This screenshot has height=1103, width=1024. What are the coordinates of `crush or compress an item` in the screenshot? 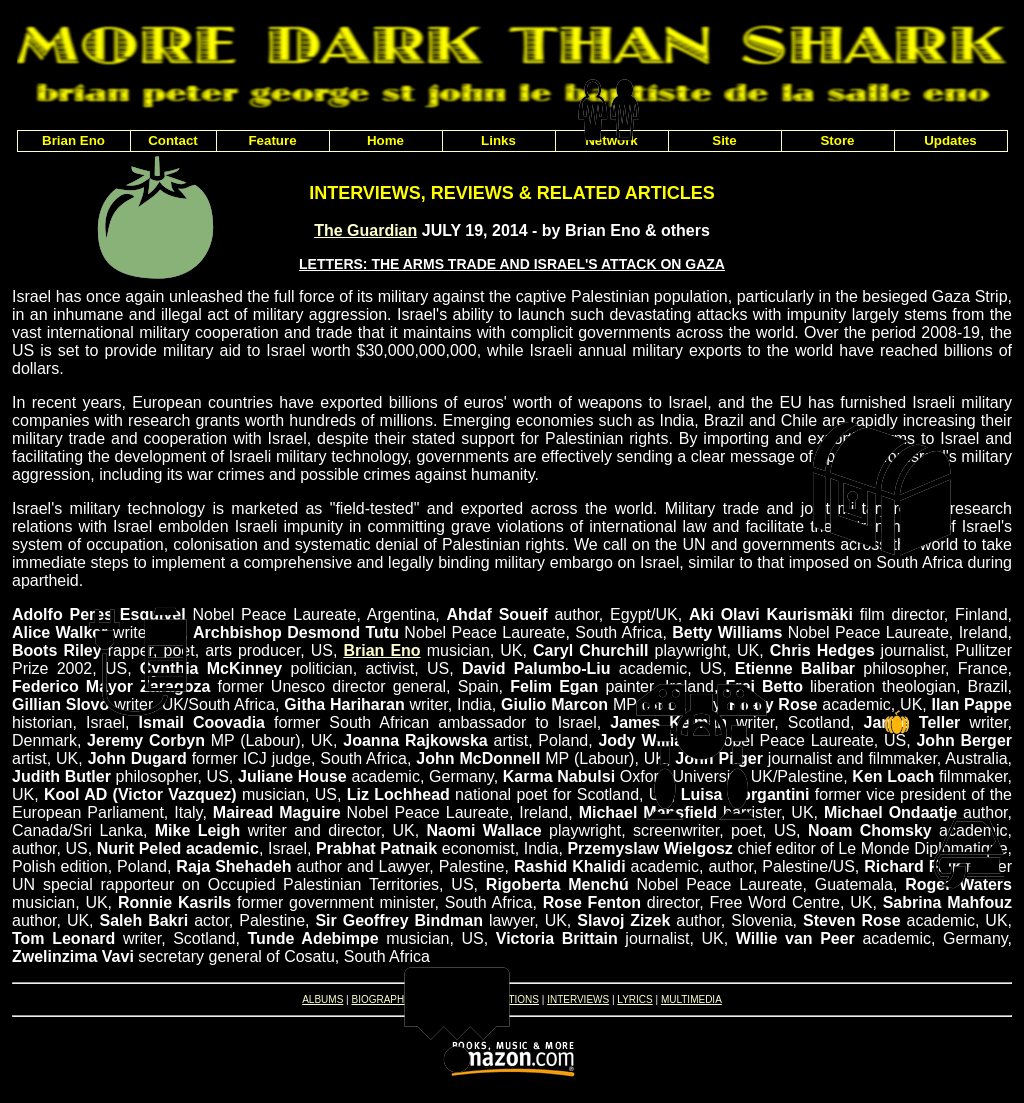 It's located at (457, 1020).